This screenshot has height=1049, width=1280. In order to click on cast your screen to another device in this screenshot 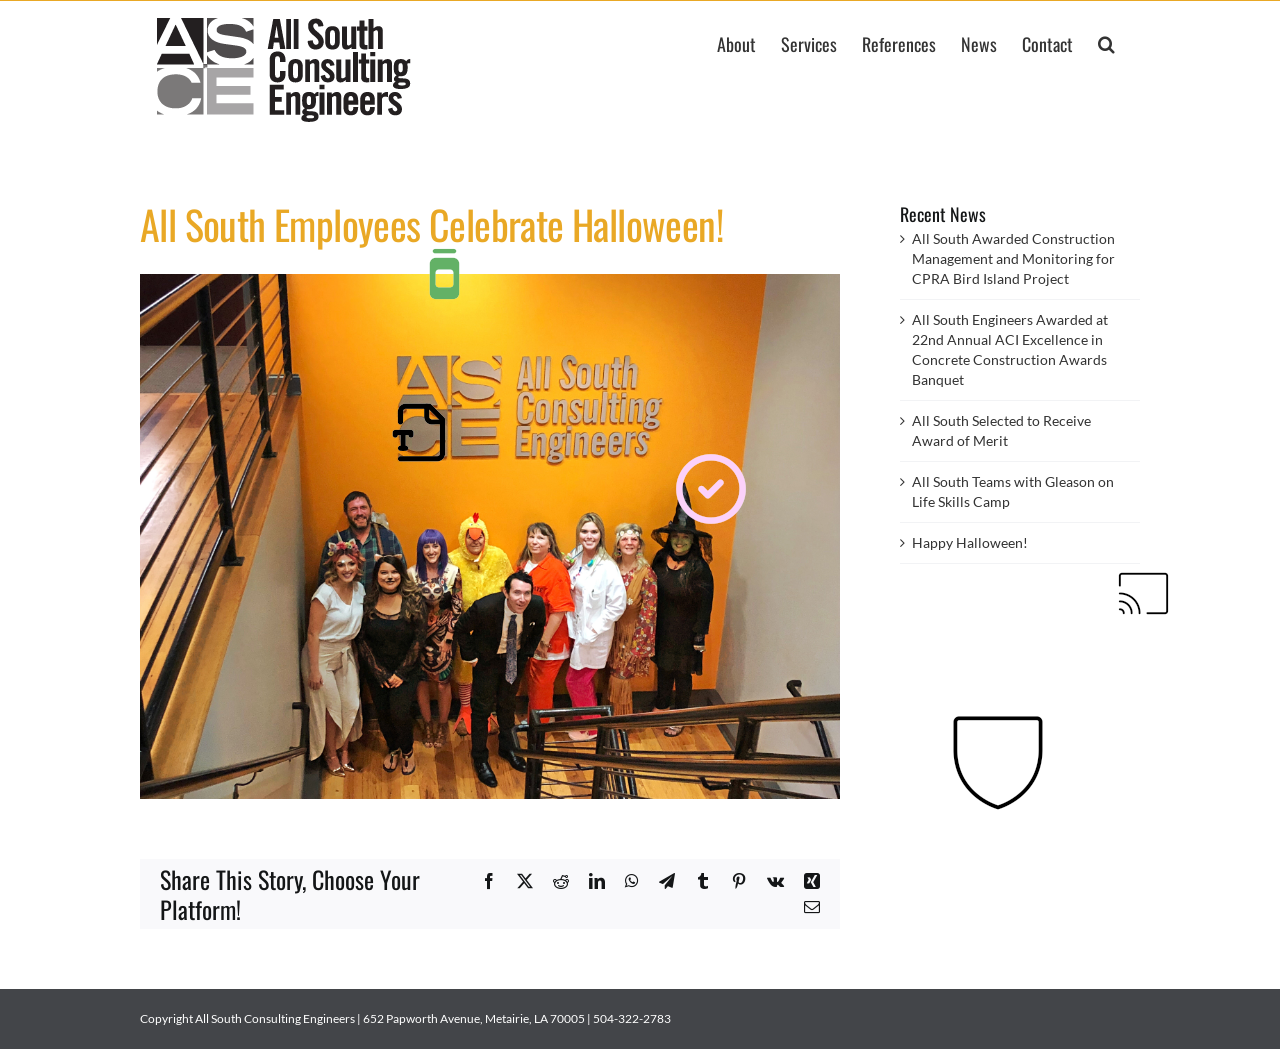, I will do `click(1143, 593)`.